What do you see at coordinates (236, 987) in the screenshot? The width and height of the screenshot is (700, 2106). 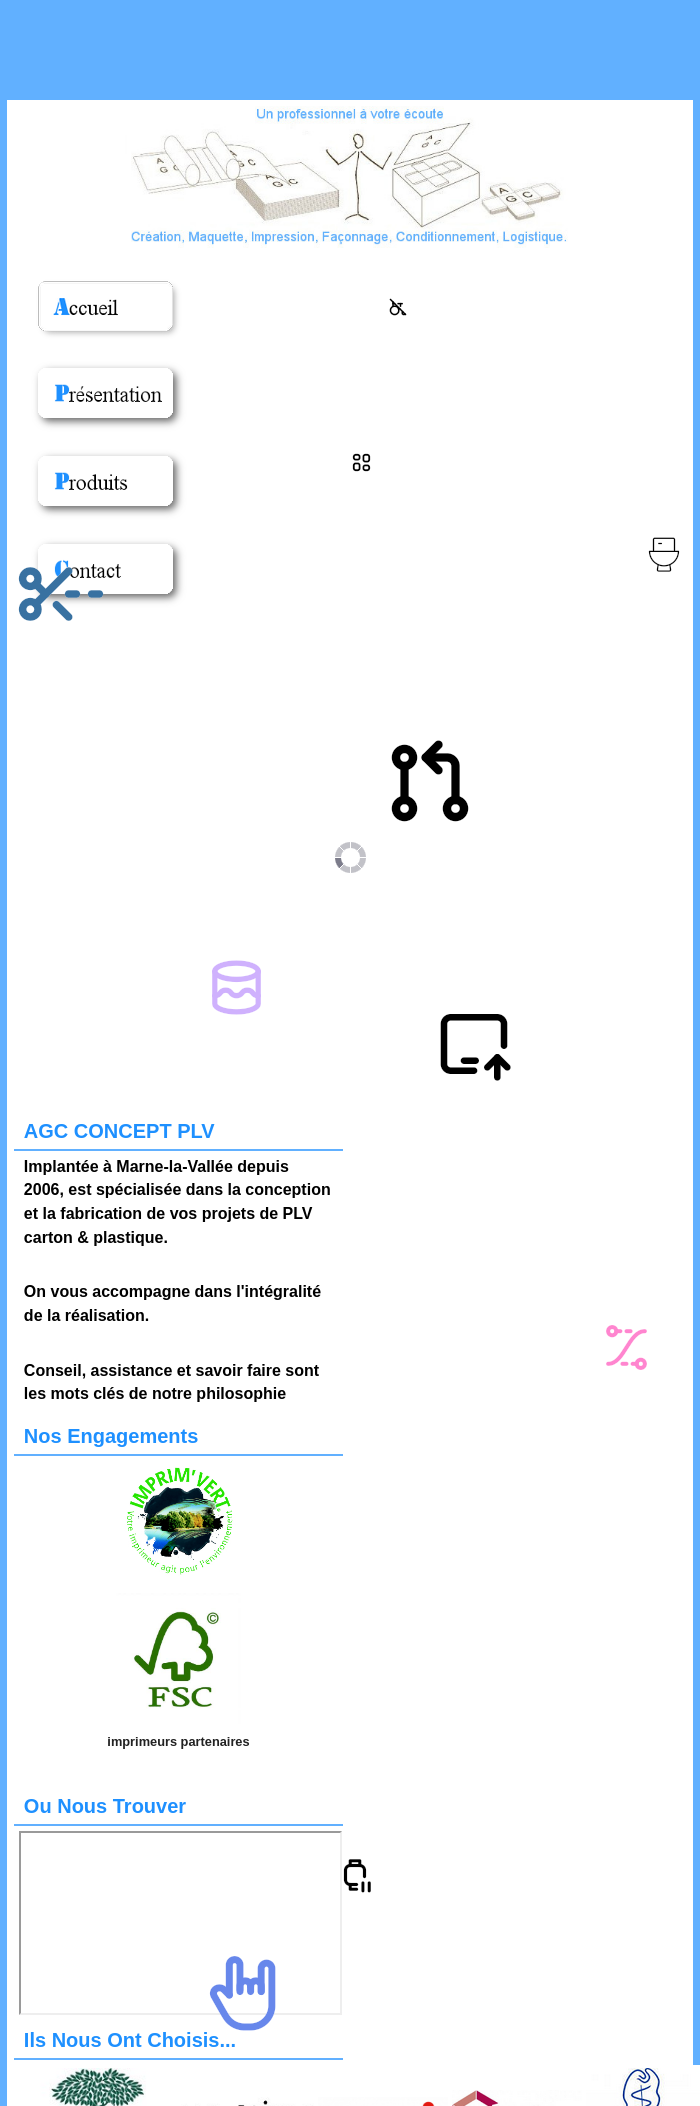 I see `indicates a database security breach or data leak` at bounding box center [236, 987].